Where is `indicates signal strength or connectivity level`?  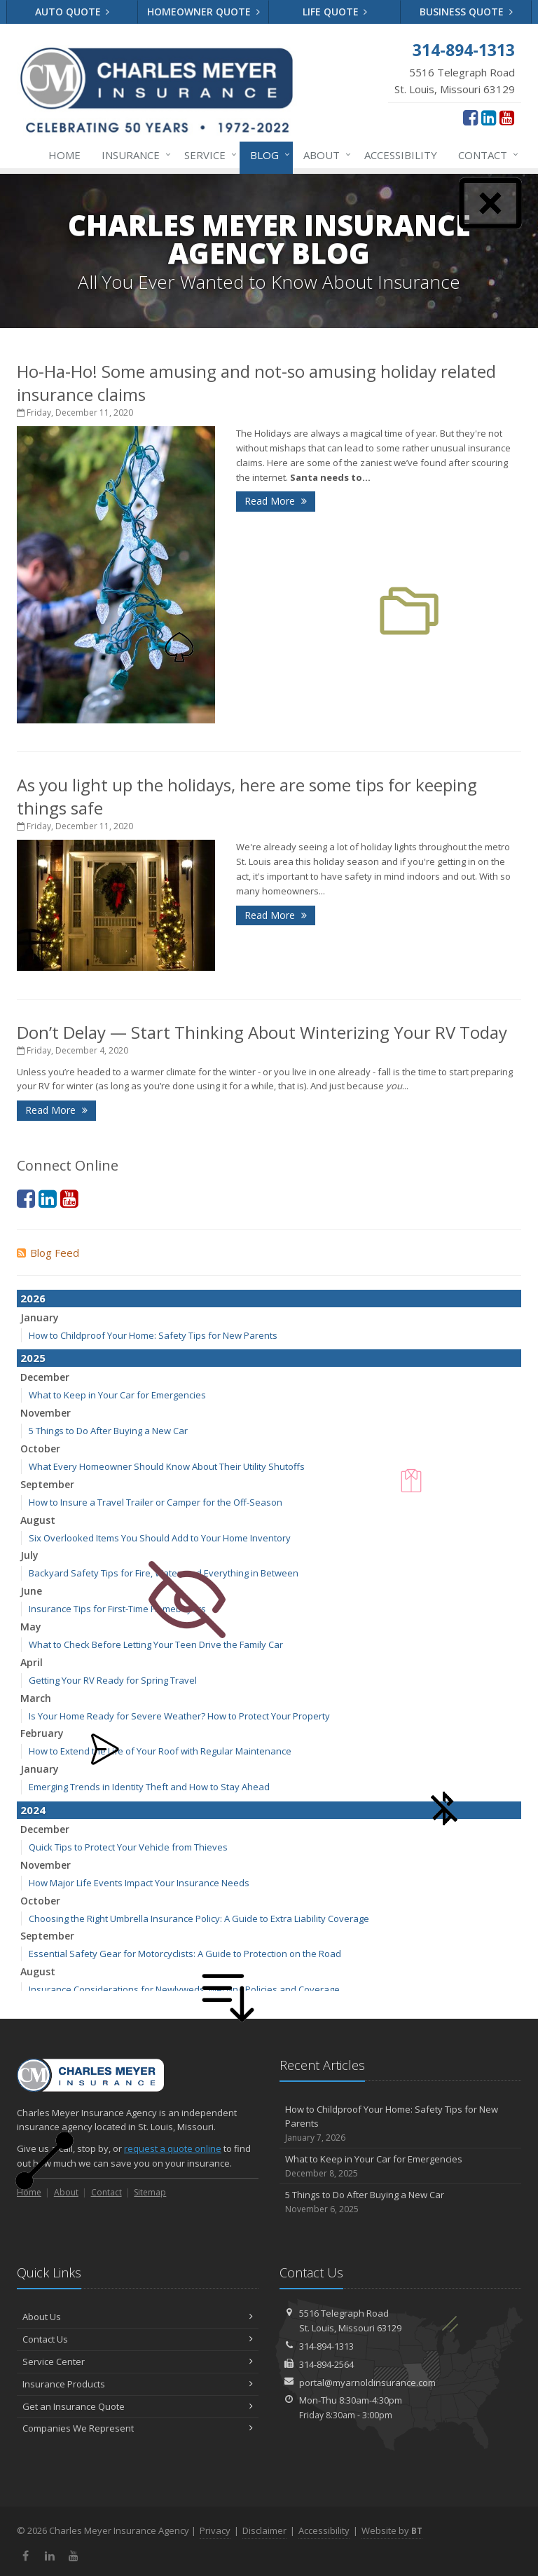
indicates signal strength or connectivity level is located at coordinates (450, 2324).